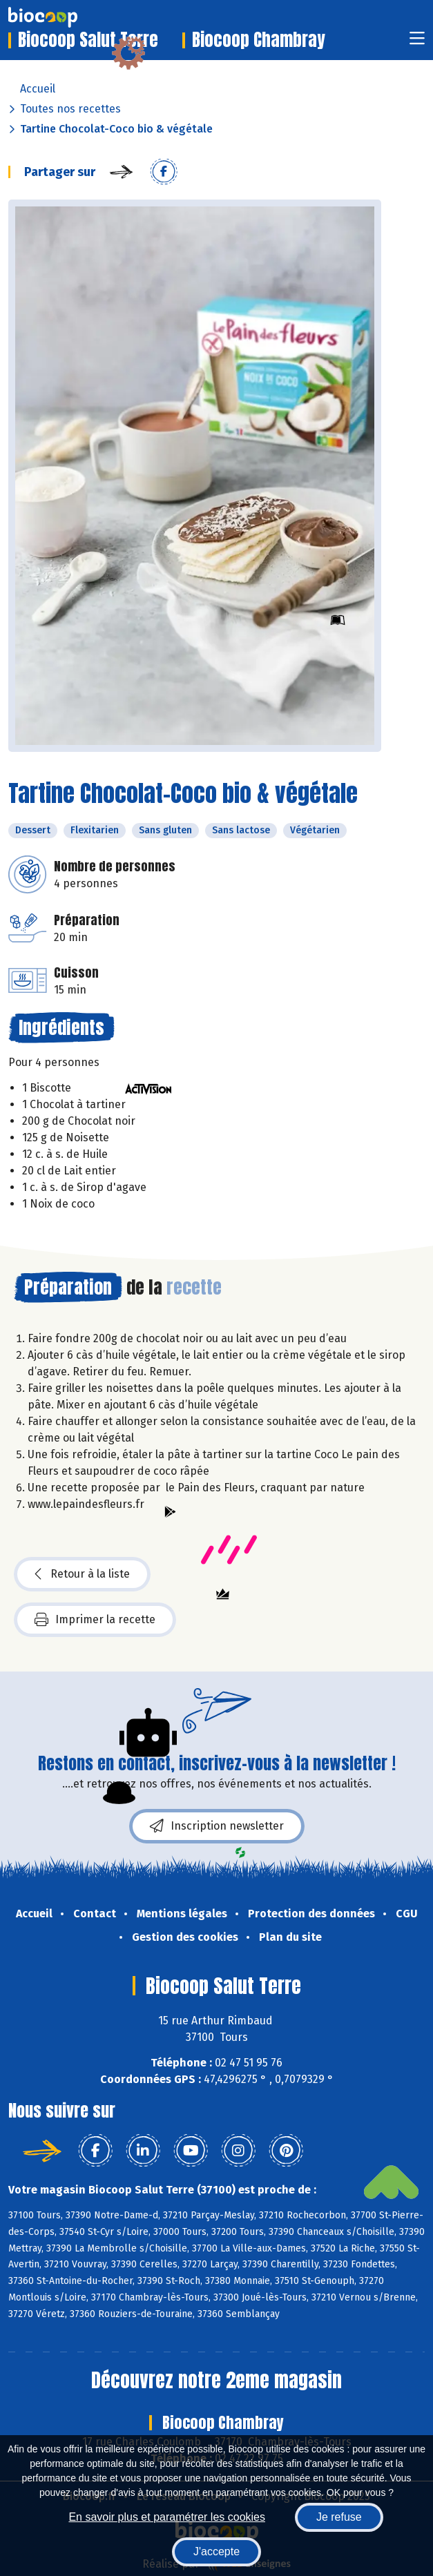 This screenshot has height=2576, width=433. Describe the element at coordinates (128, 53) in the screenshot. I see `WHMCS web hosting billing and automation platform logo` at that location.